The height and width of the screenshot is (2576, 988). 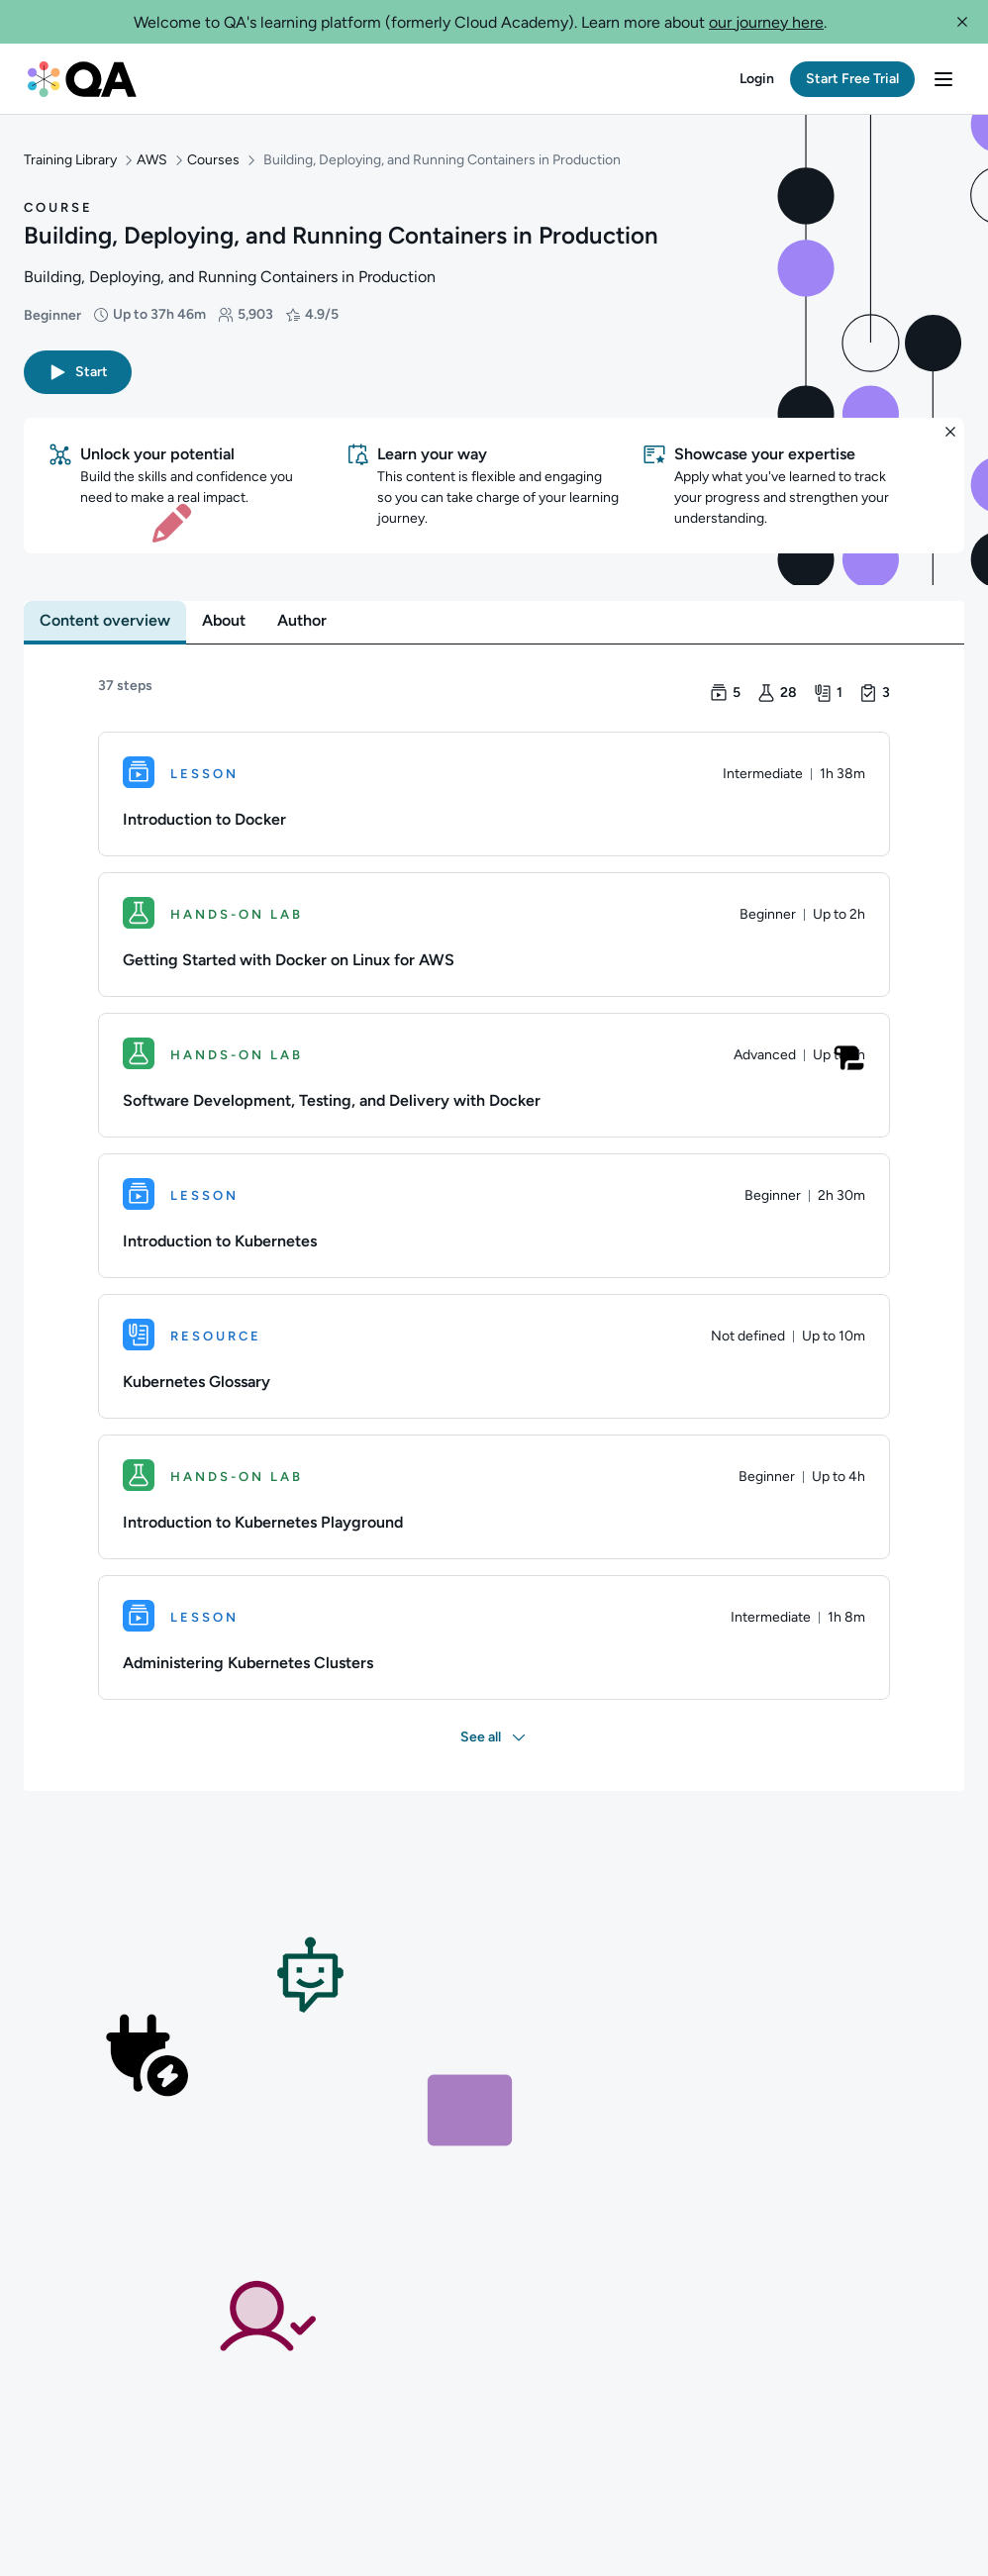 What do you see at coordinates (469, 2110) in the screenshot?
I see `placeholder for image or media content` at bounding box center [469, 2110].